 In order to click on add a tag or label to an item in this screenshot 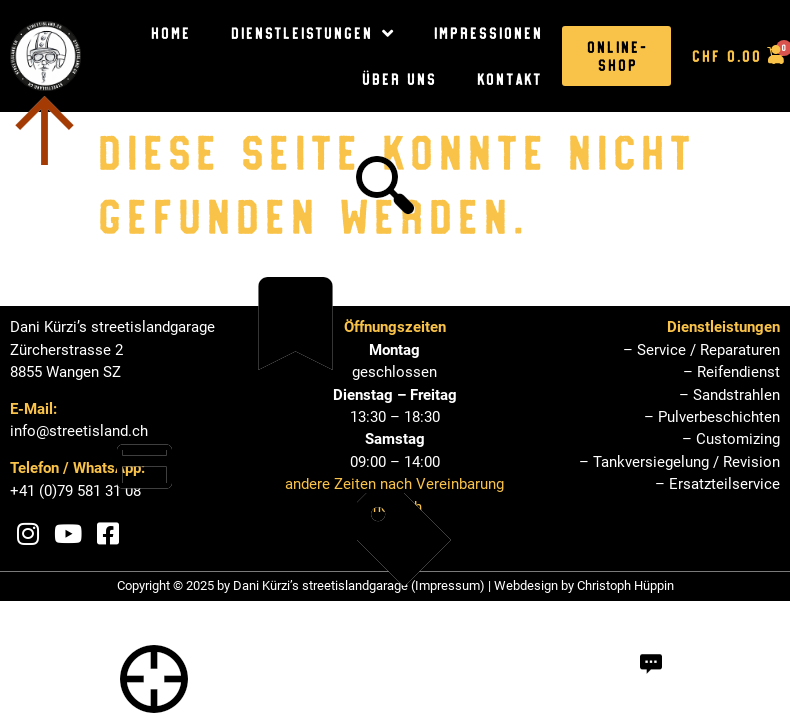, I will do `click(404, 540)`.